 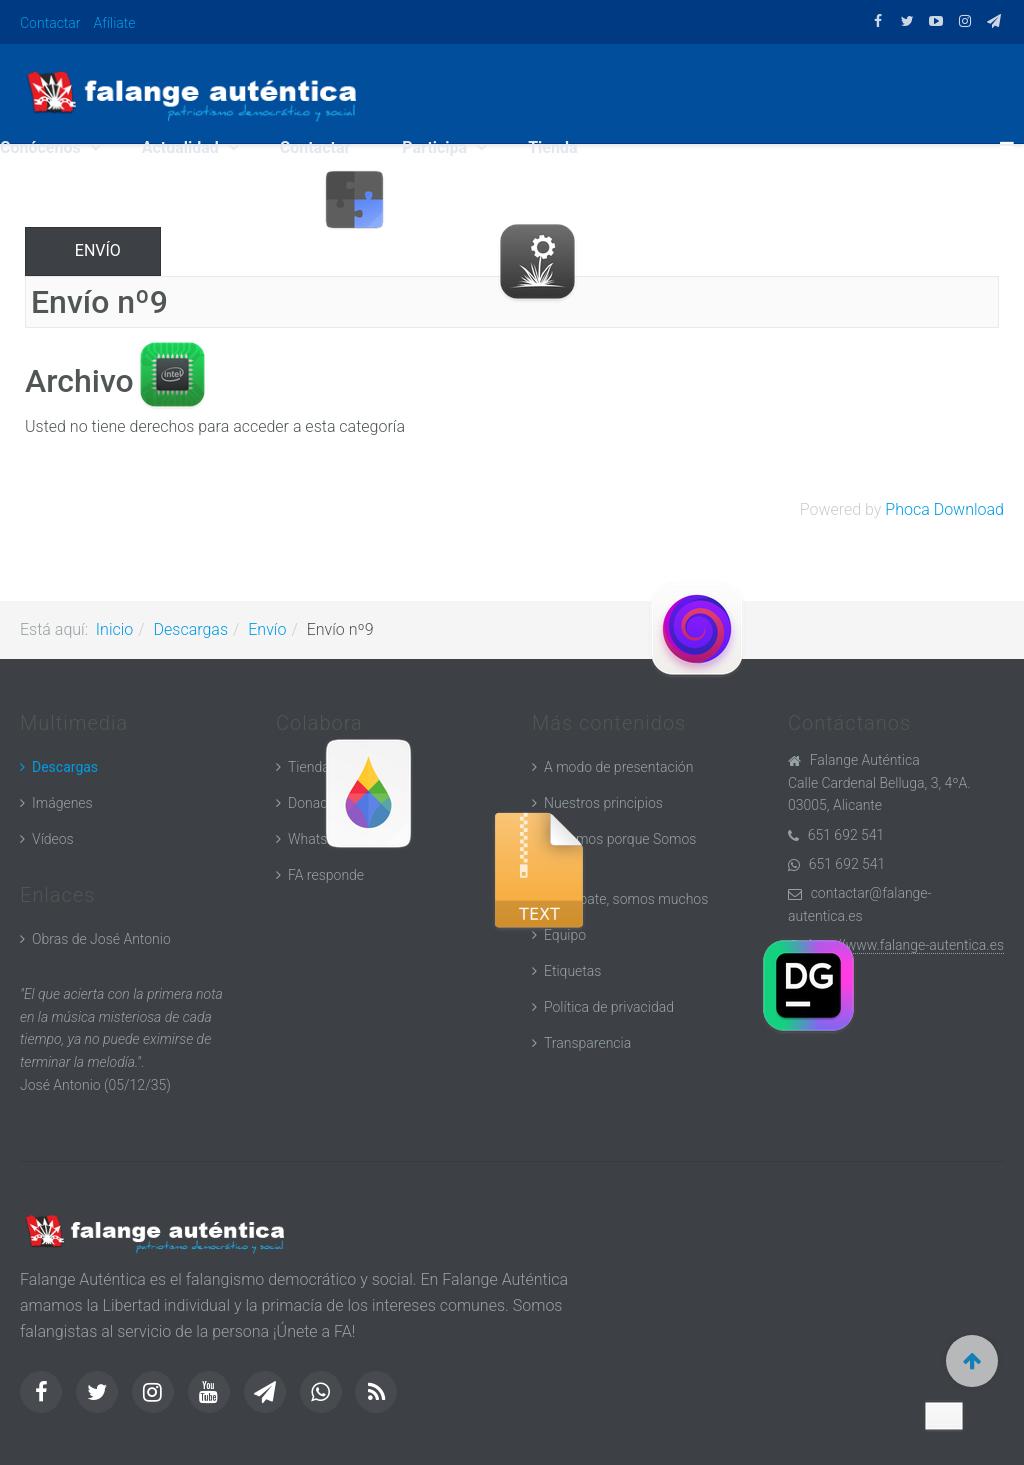 What do you see at coordinates (944, 1416) in the screenshot?
I see `generic bluetooth device placeholder` at bounding box center [944, 1416].